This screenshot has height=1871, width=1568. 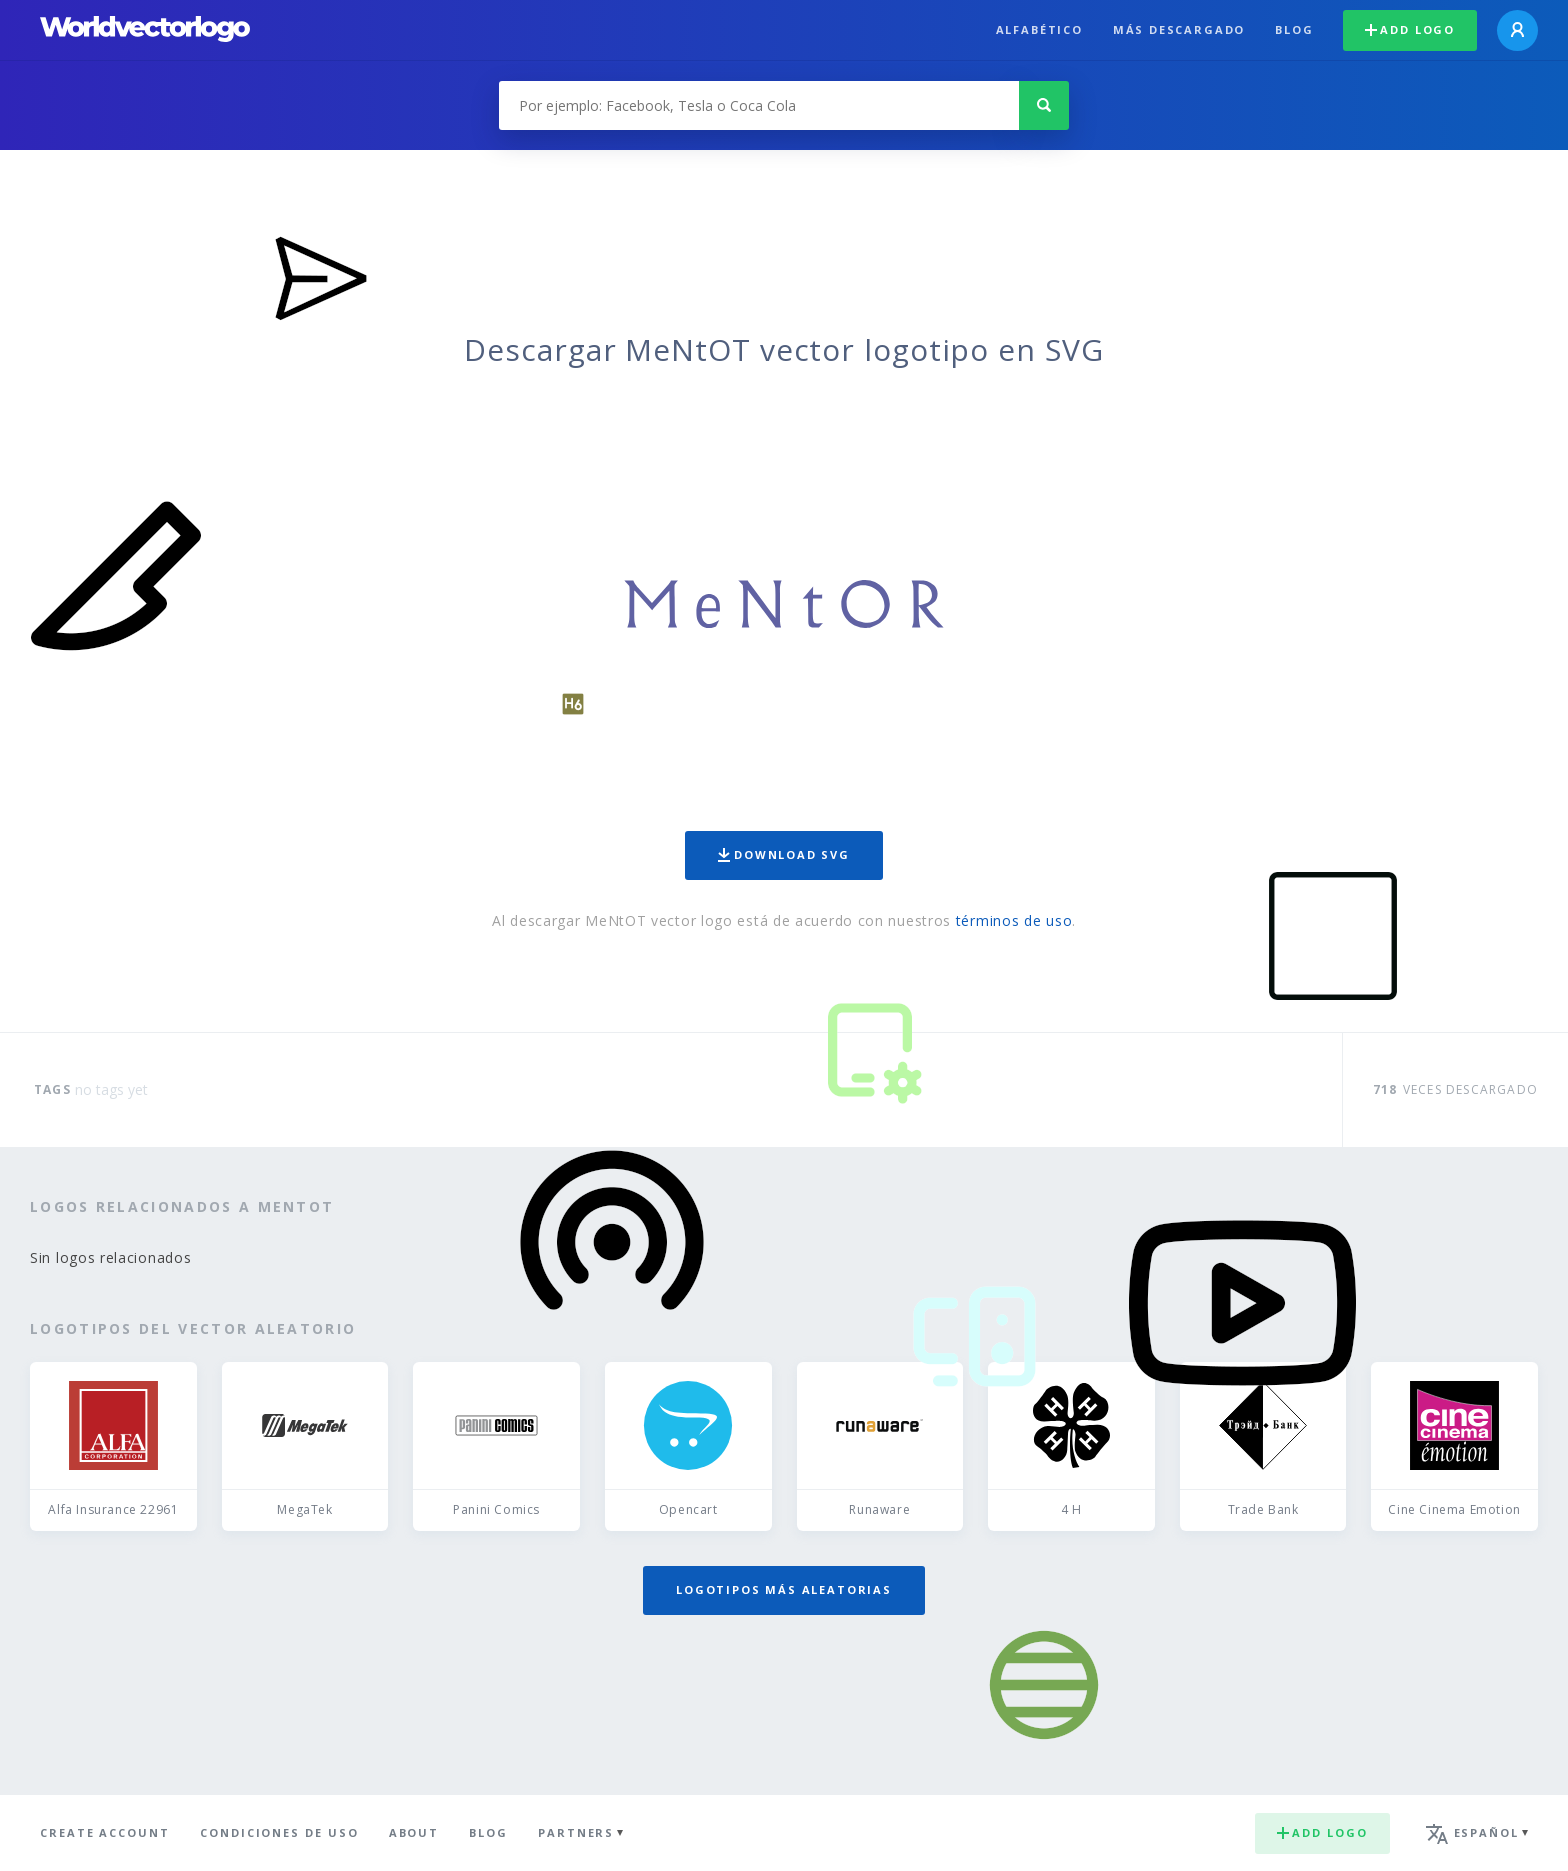 I want to click on slice or cut selected content, so click(x=116, y=578).